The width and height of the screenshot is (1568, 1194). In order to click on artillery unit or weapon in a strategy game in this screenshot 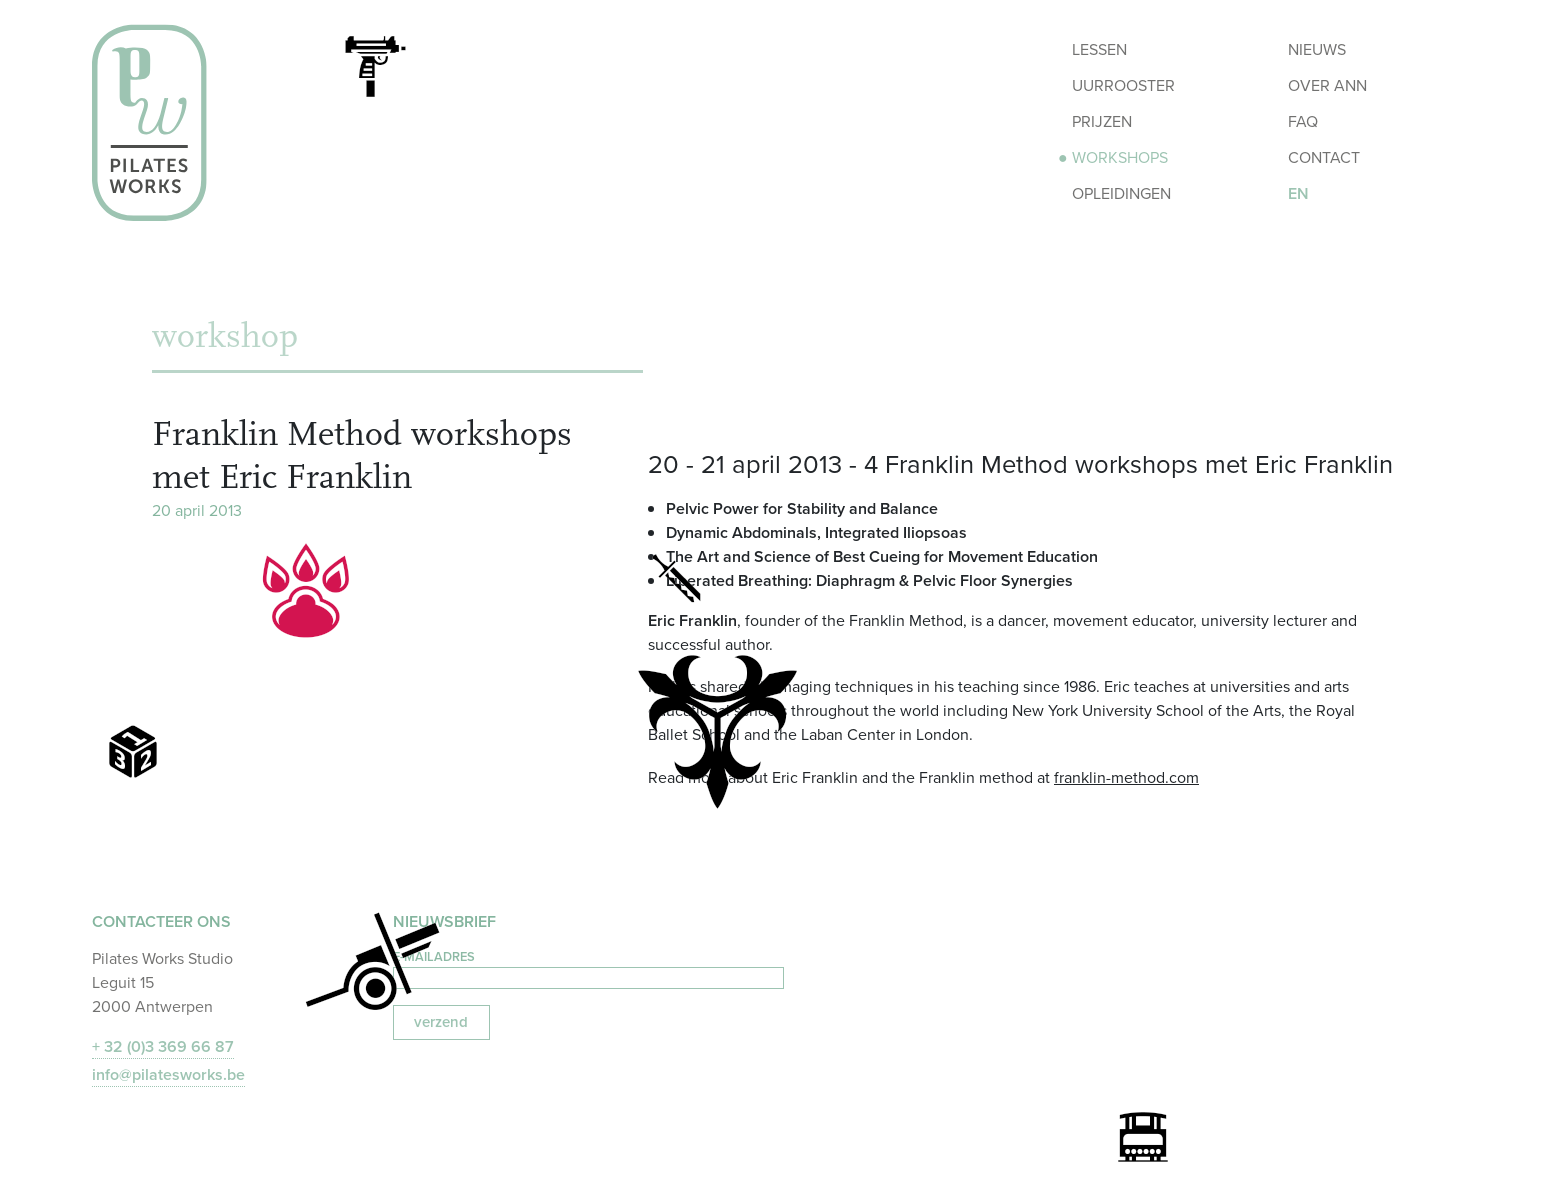, I will do `click(375, 942)`.